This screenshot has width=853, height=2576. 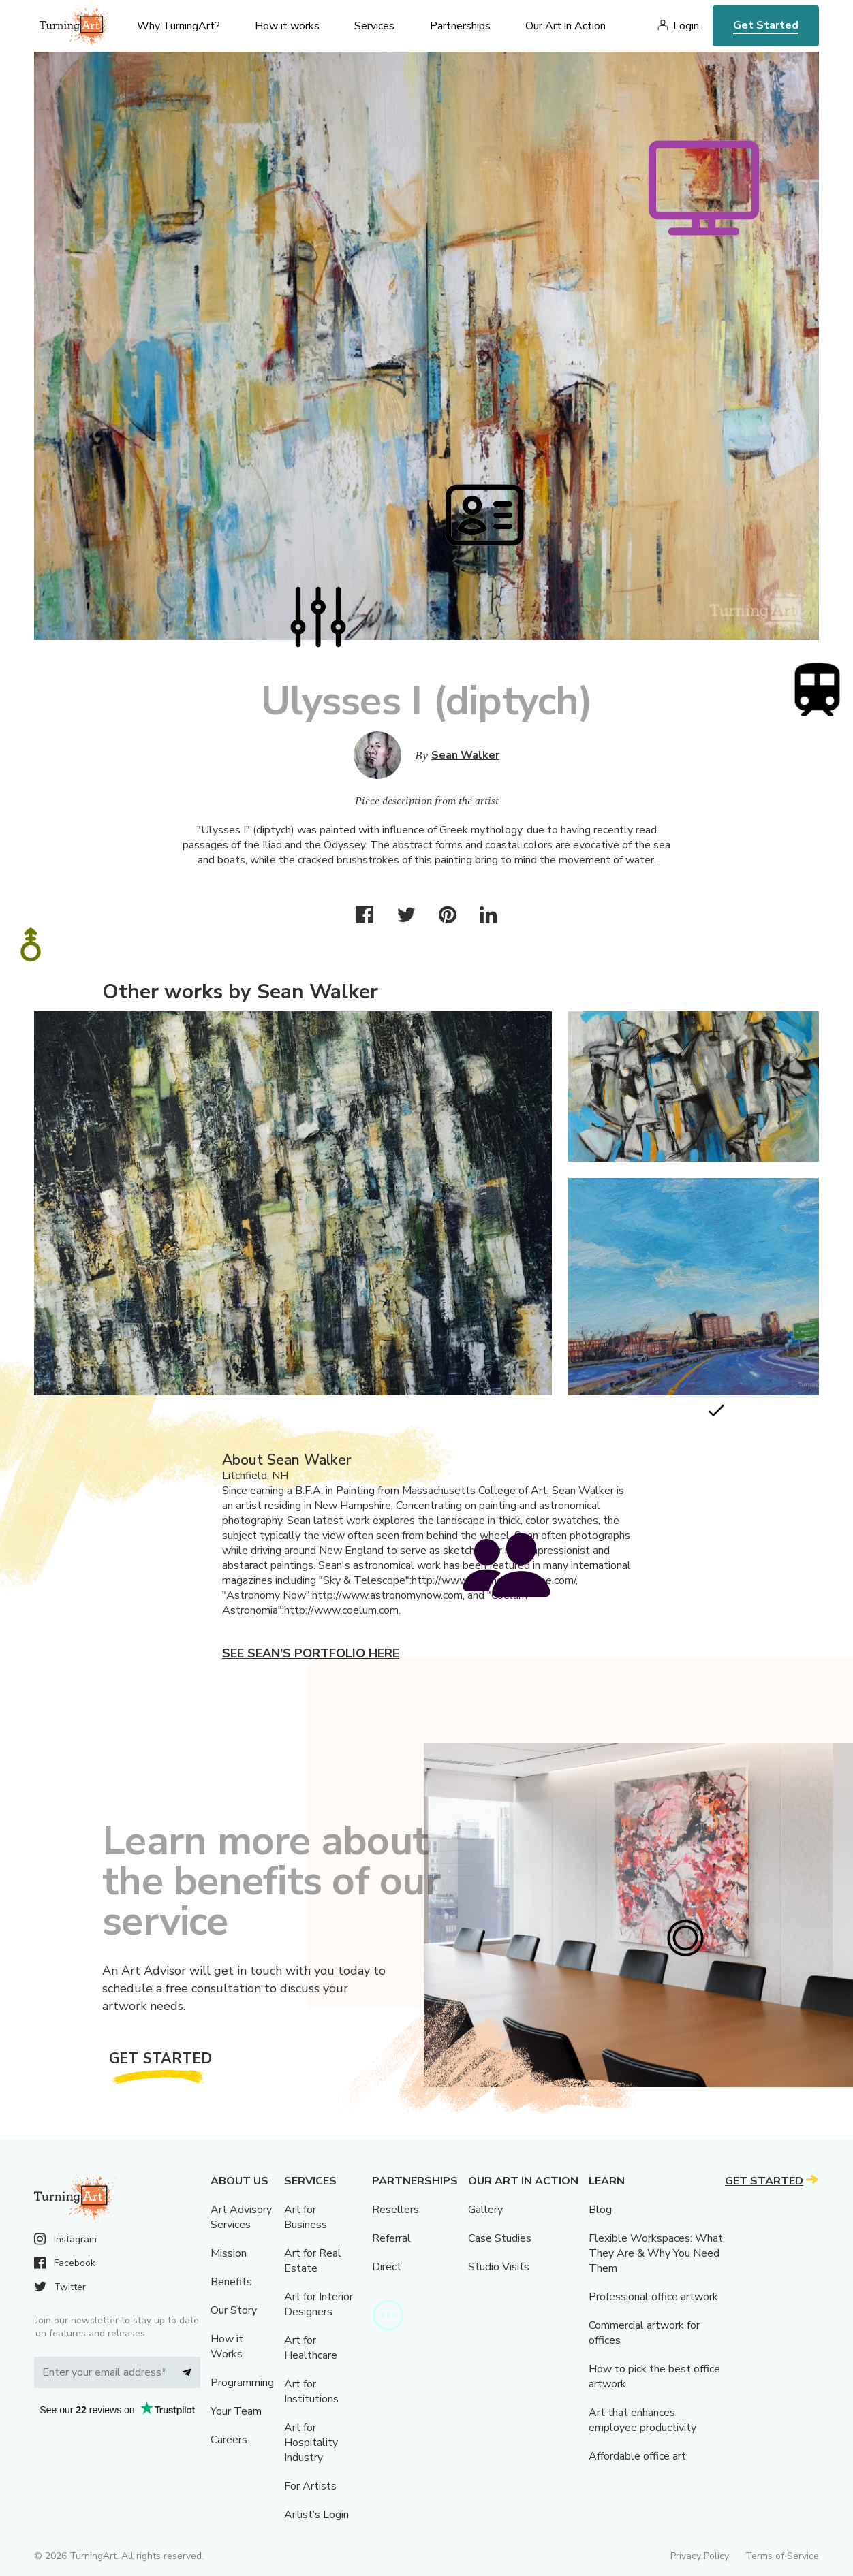 I want to click on start recording audio or video, so click(x=685, y=1938).